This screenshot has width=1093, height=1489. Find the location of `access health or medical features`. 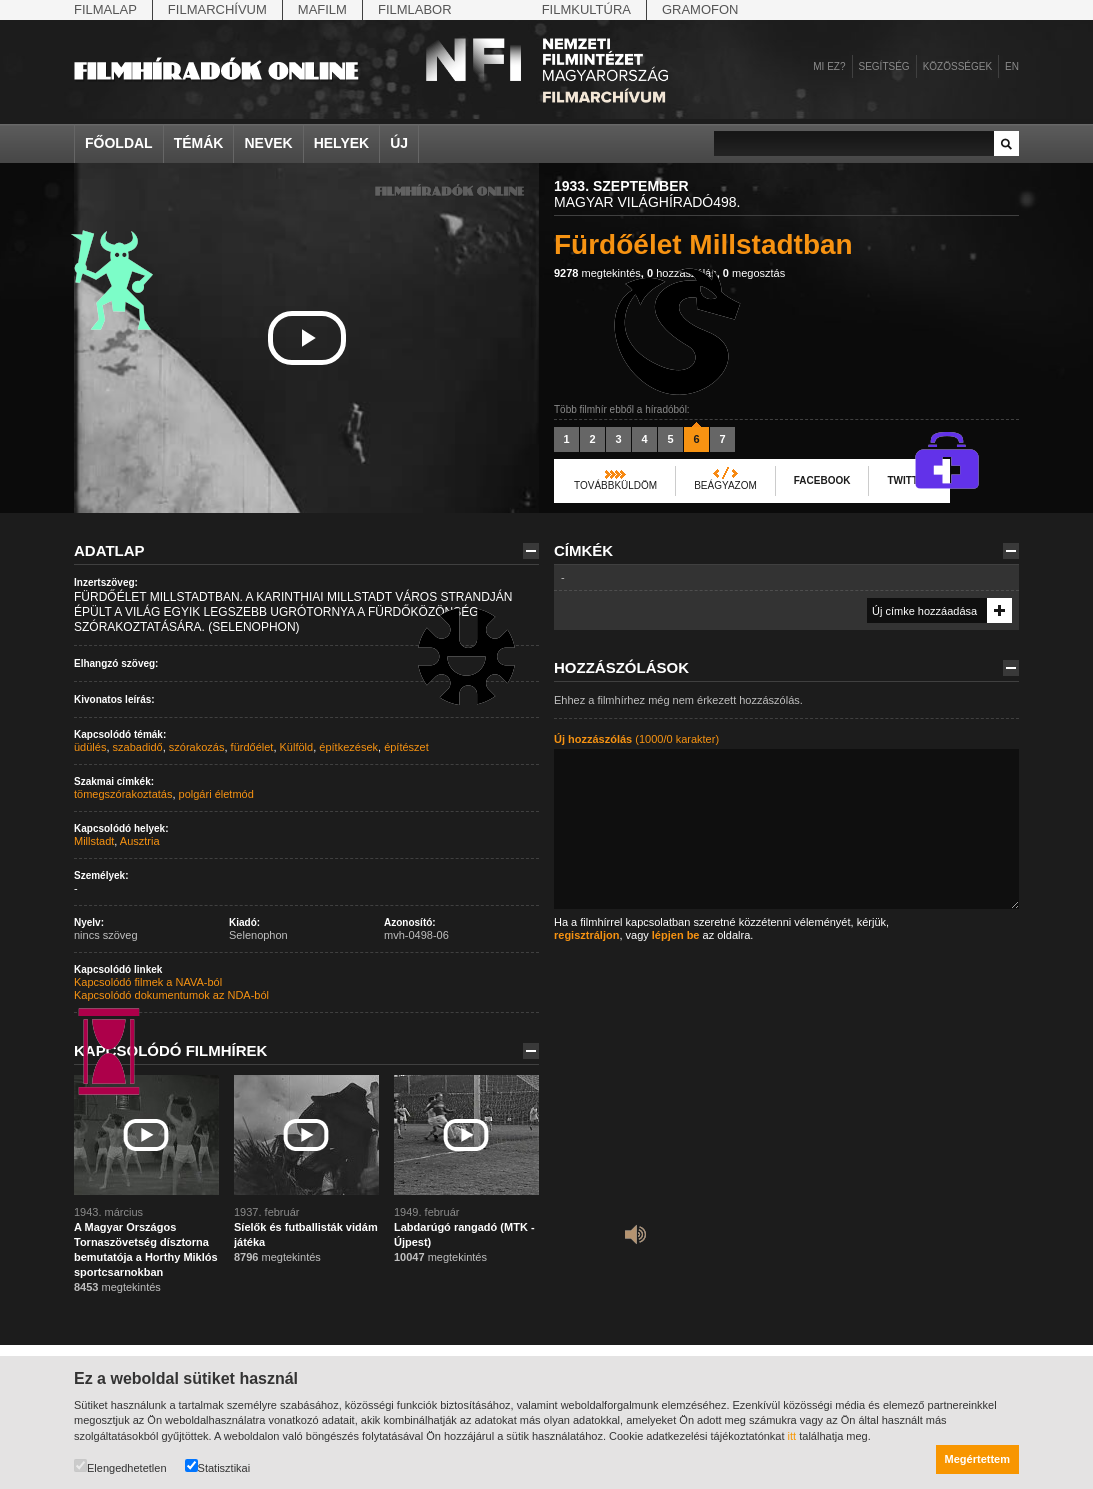

access health or medical features is located at coordinates (947, 457).